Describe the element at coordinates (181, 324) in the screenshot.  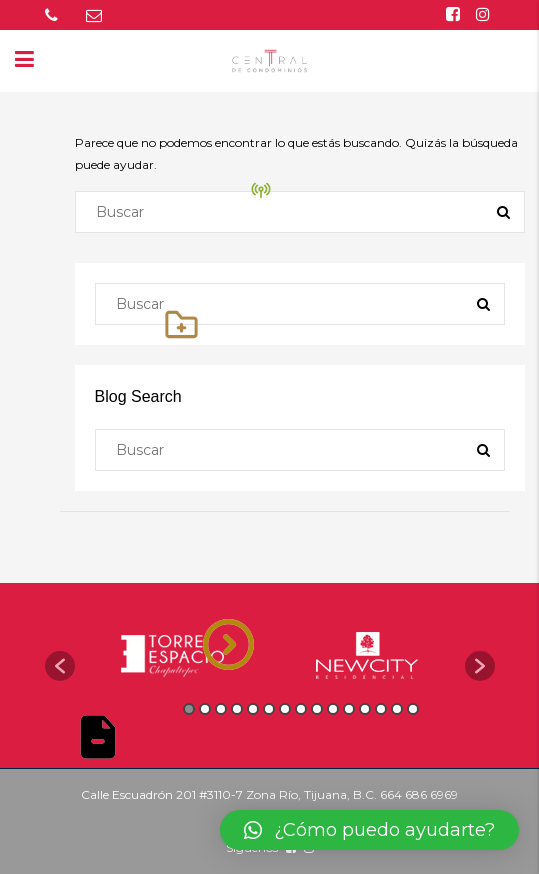
I see `create a new folder` at that location.